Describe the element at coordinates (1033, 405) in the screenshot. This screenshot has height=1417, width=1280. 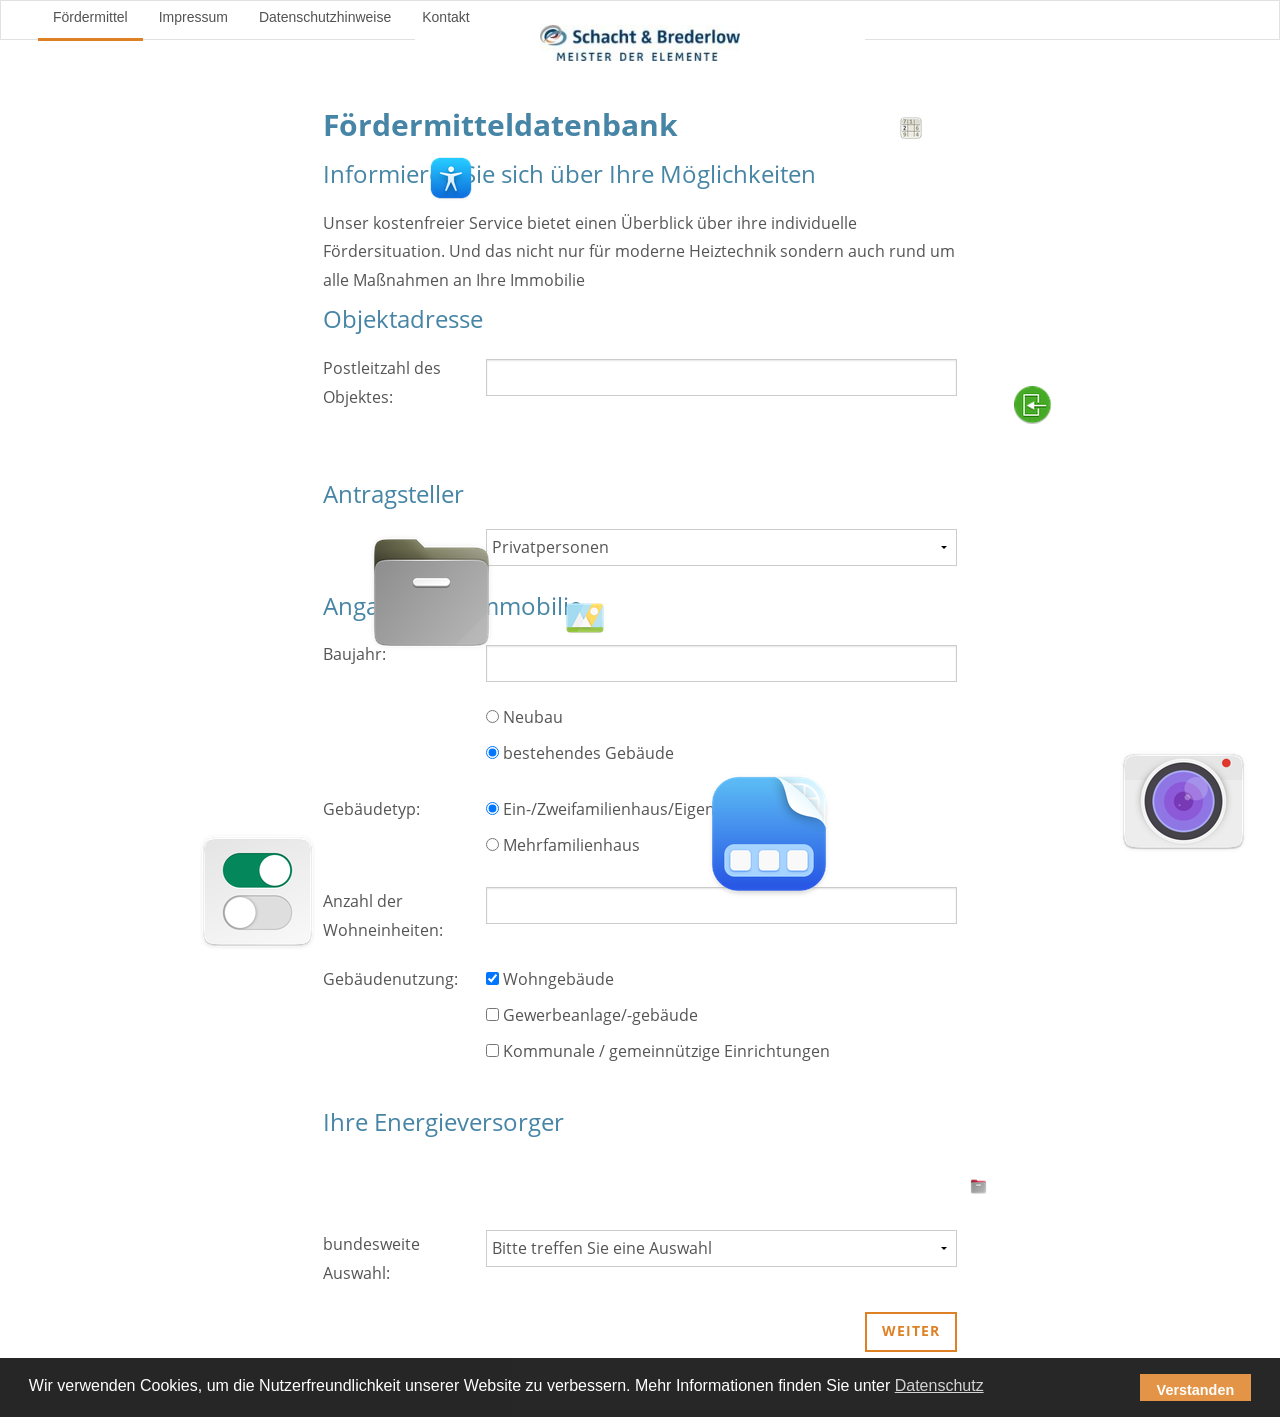
I see `log out of the current user session` at that location.